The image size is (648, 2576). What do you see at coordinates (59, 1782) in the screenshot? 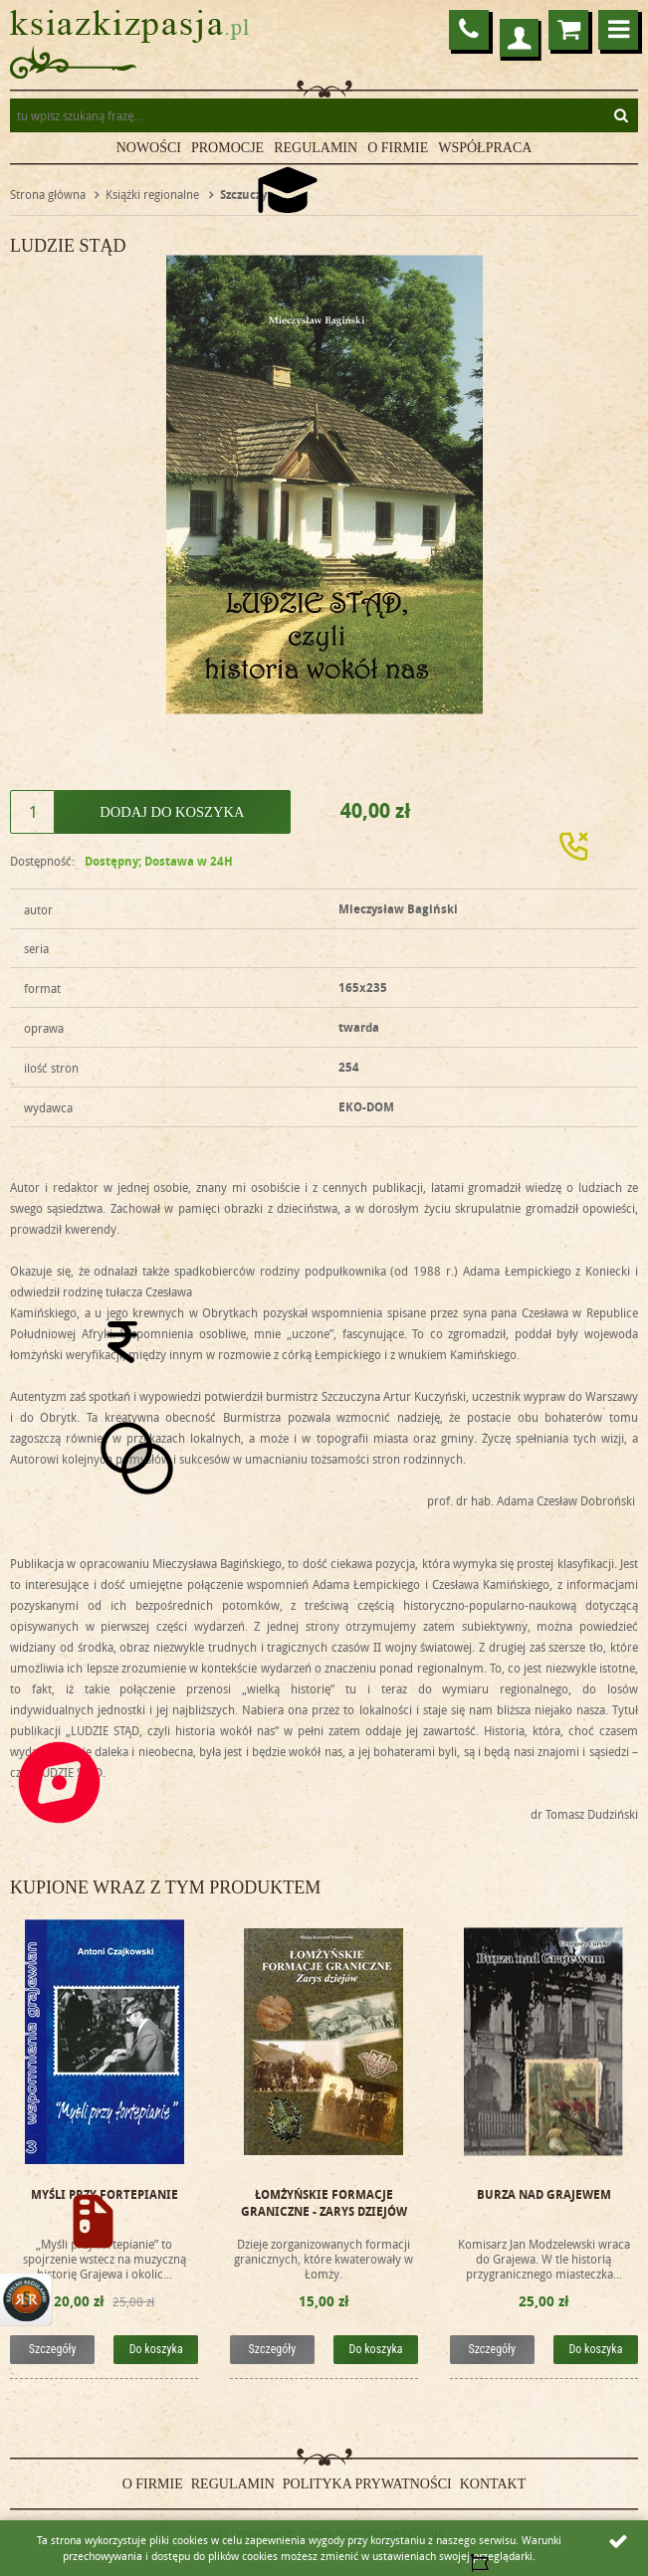
I see `open the discord server discovery page` at bounding box center [59, 1782].